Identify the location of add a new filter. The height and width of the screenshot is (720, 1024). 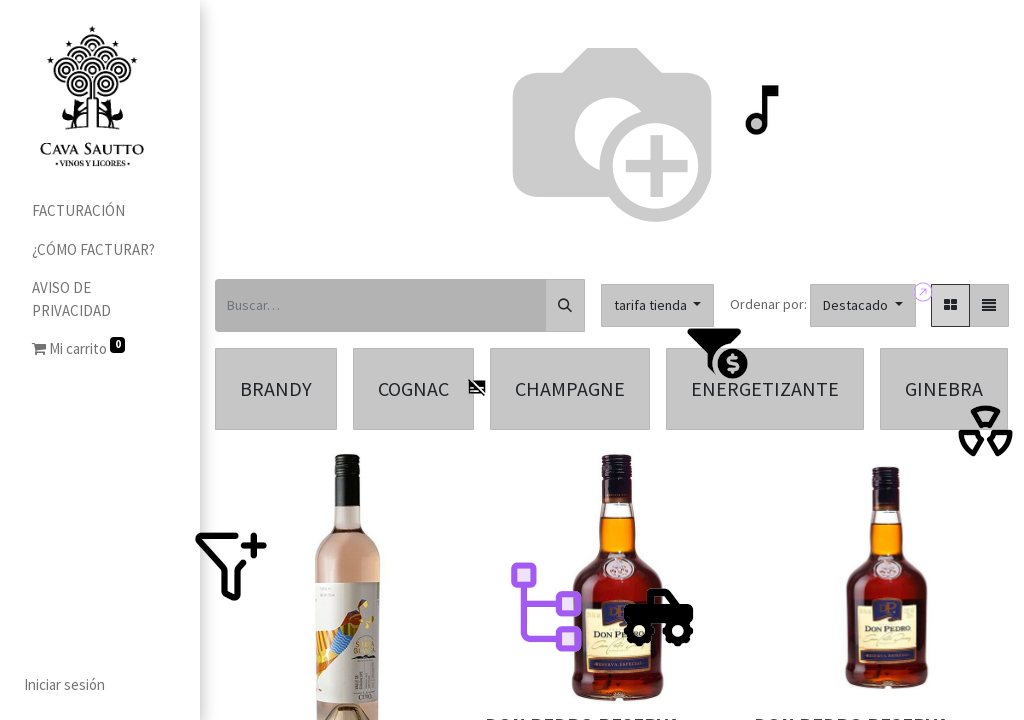
(231, 565).